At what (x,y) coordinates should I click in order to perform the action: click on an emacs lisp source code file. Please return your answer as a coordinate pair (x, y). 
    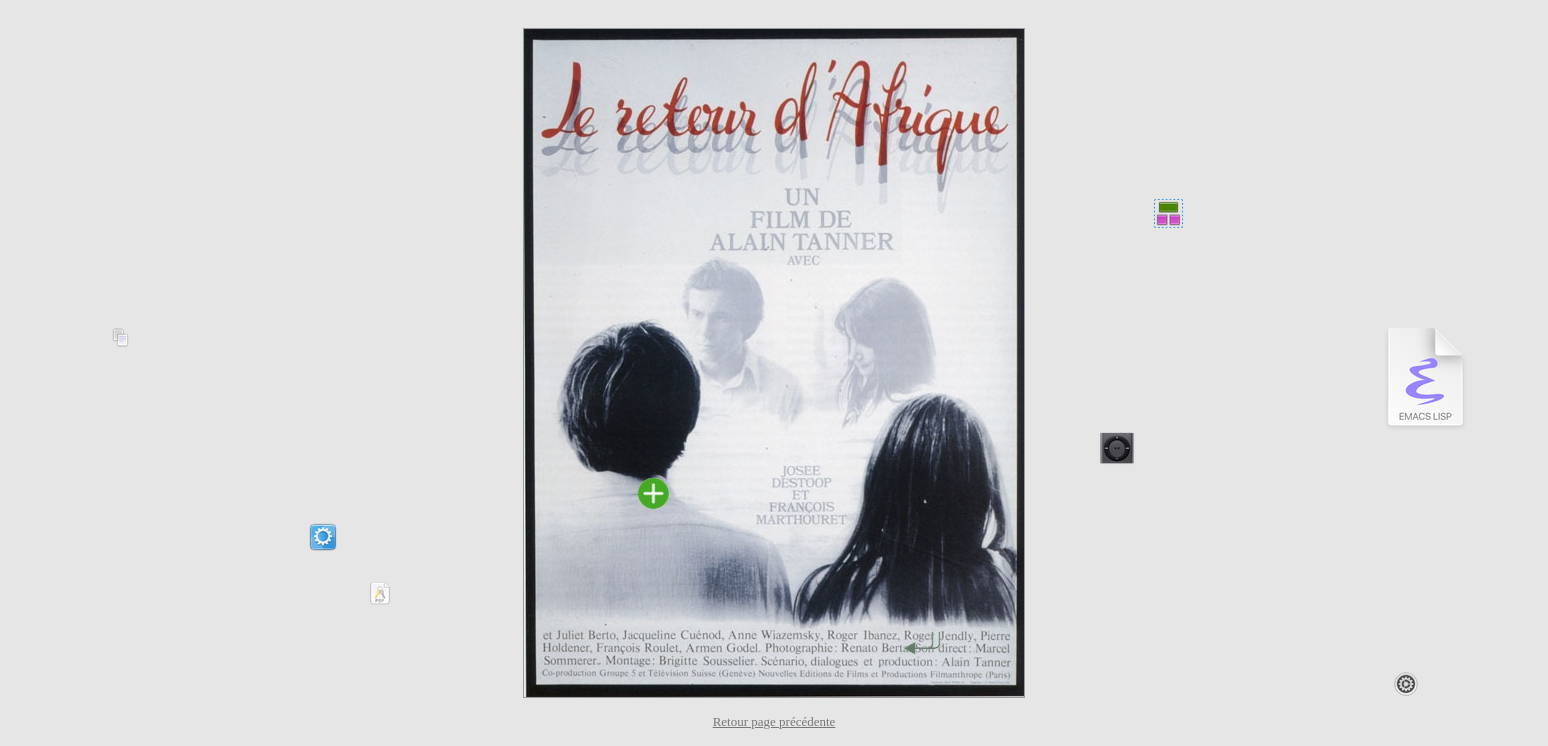
    Looking at the image, I should click on (1425, 378).